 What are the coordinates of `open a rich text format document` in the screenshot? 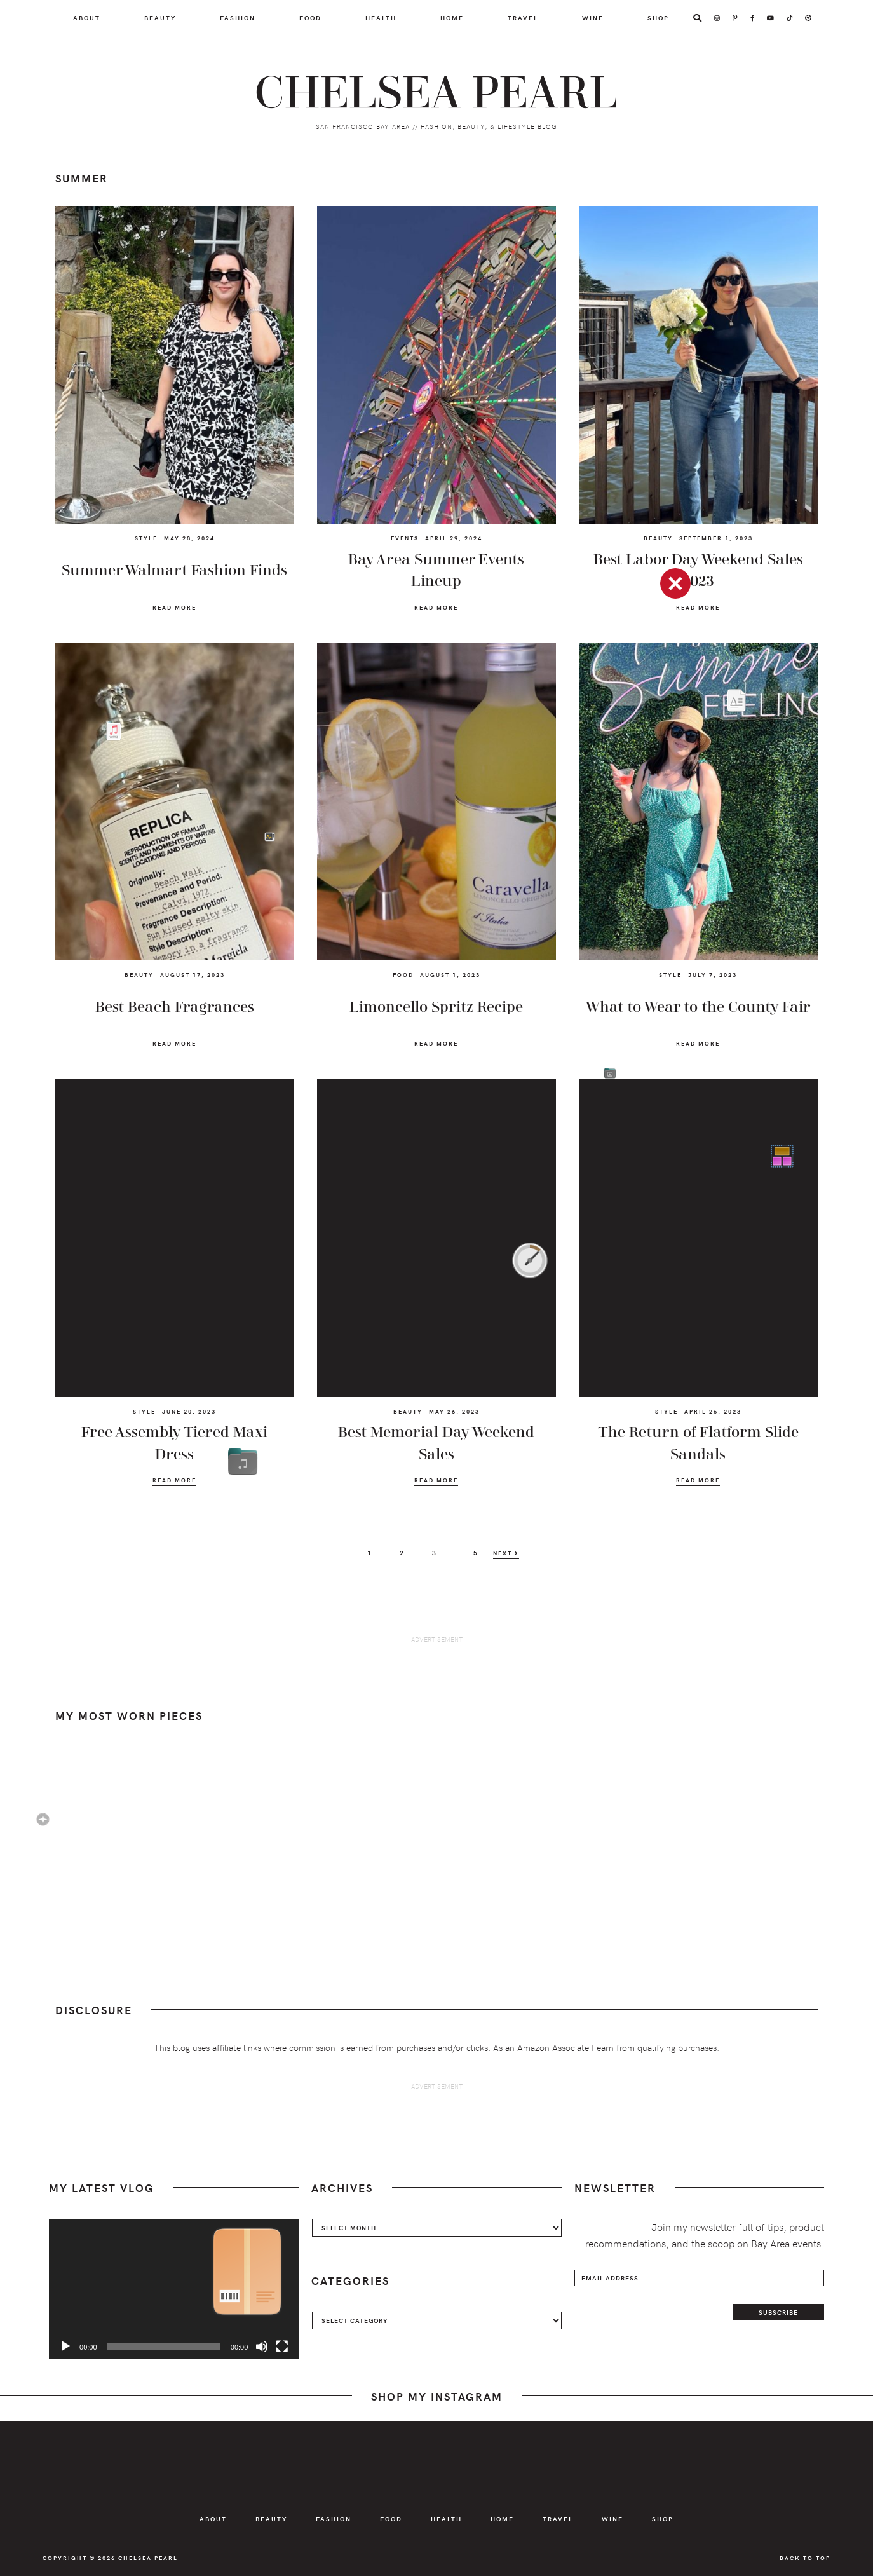 It's located at (736, 700).